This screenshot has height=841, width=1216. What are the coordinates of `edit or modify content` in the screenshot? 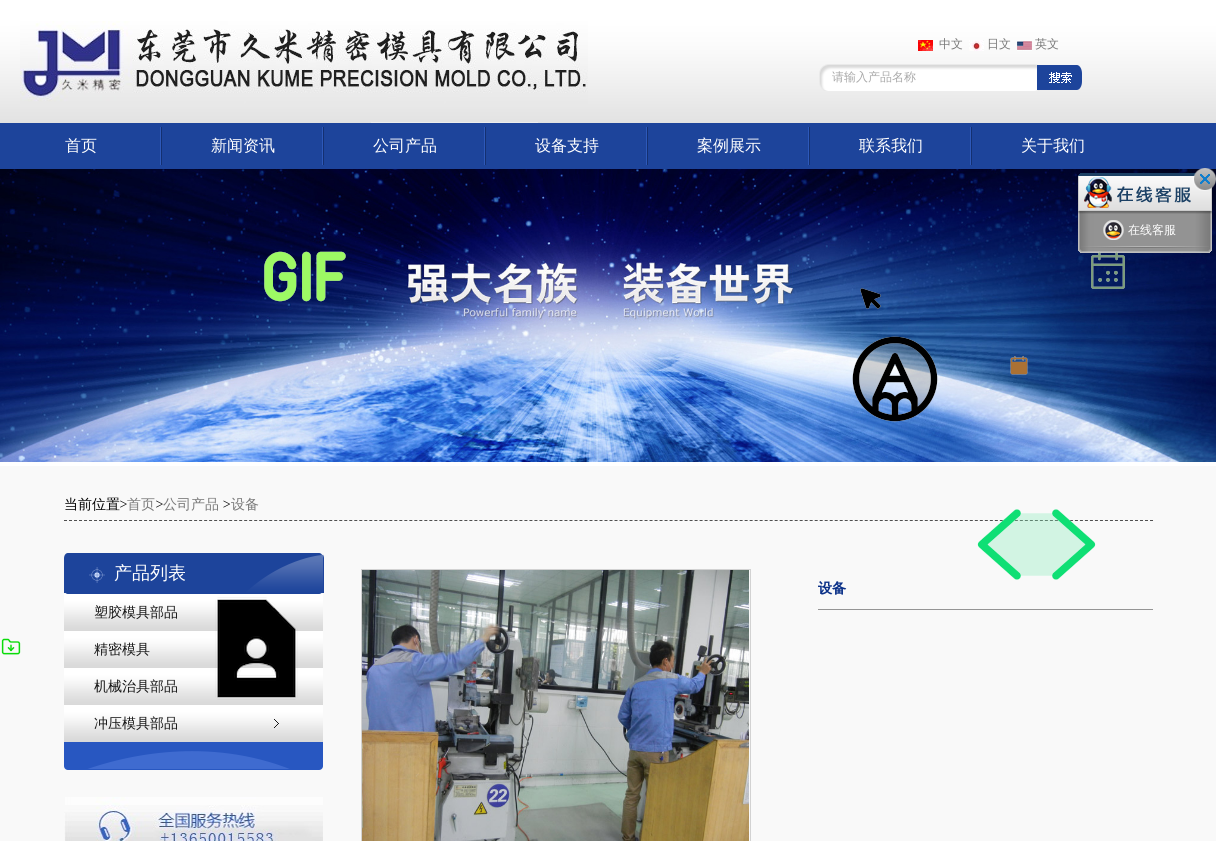 It's located at (895, 379).